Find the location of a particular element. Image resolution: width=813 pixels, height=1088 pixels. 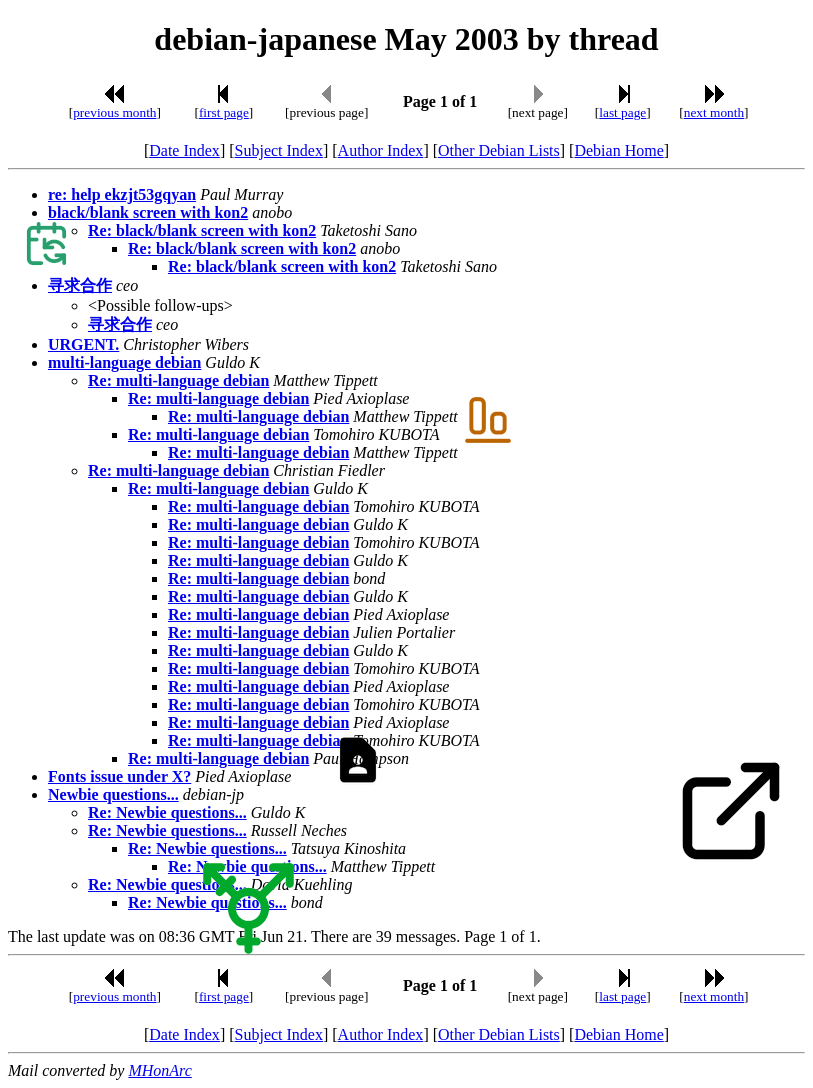

view contact details is located at coordinates (358, 760).